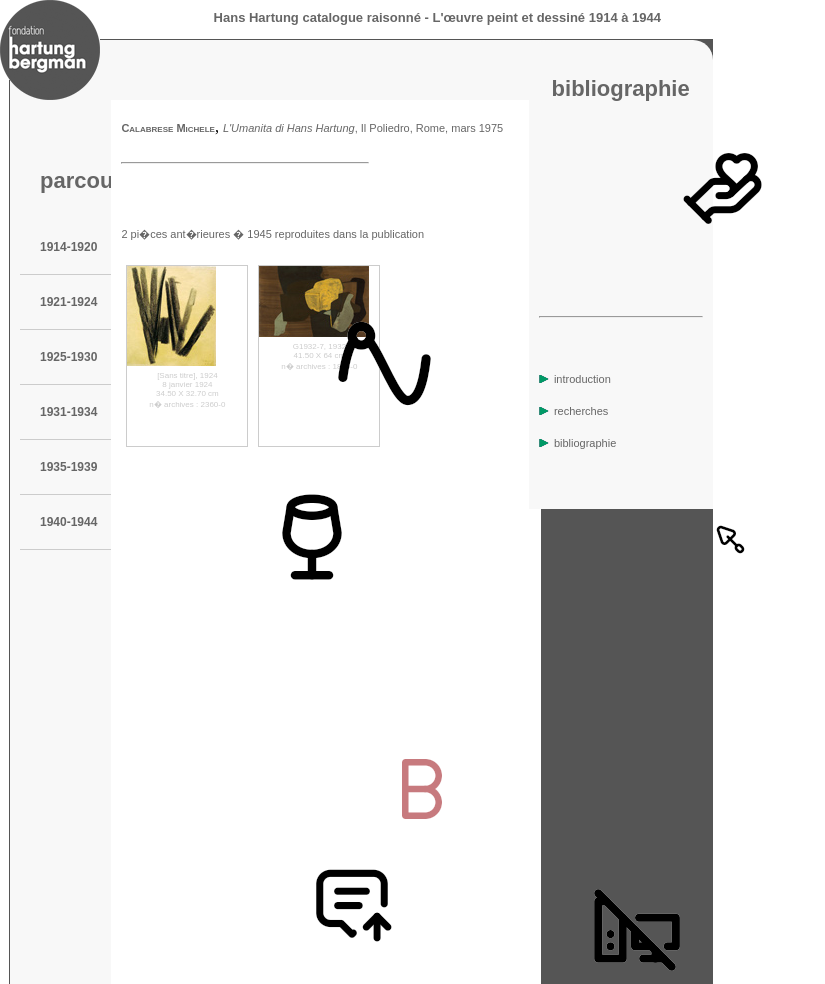  Describe the element at coordinates (722, 188) in the screenshot. I see `donate or give support` at that location.